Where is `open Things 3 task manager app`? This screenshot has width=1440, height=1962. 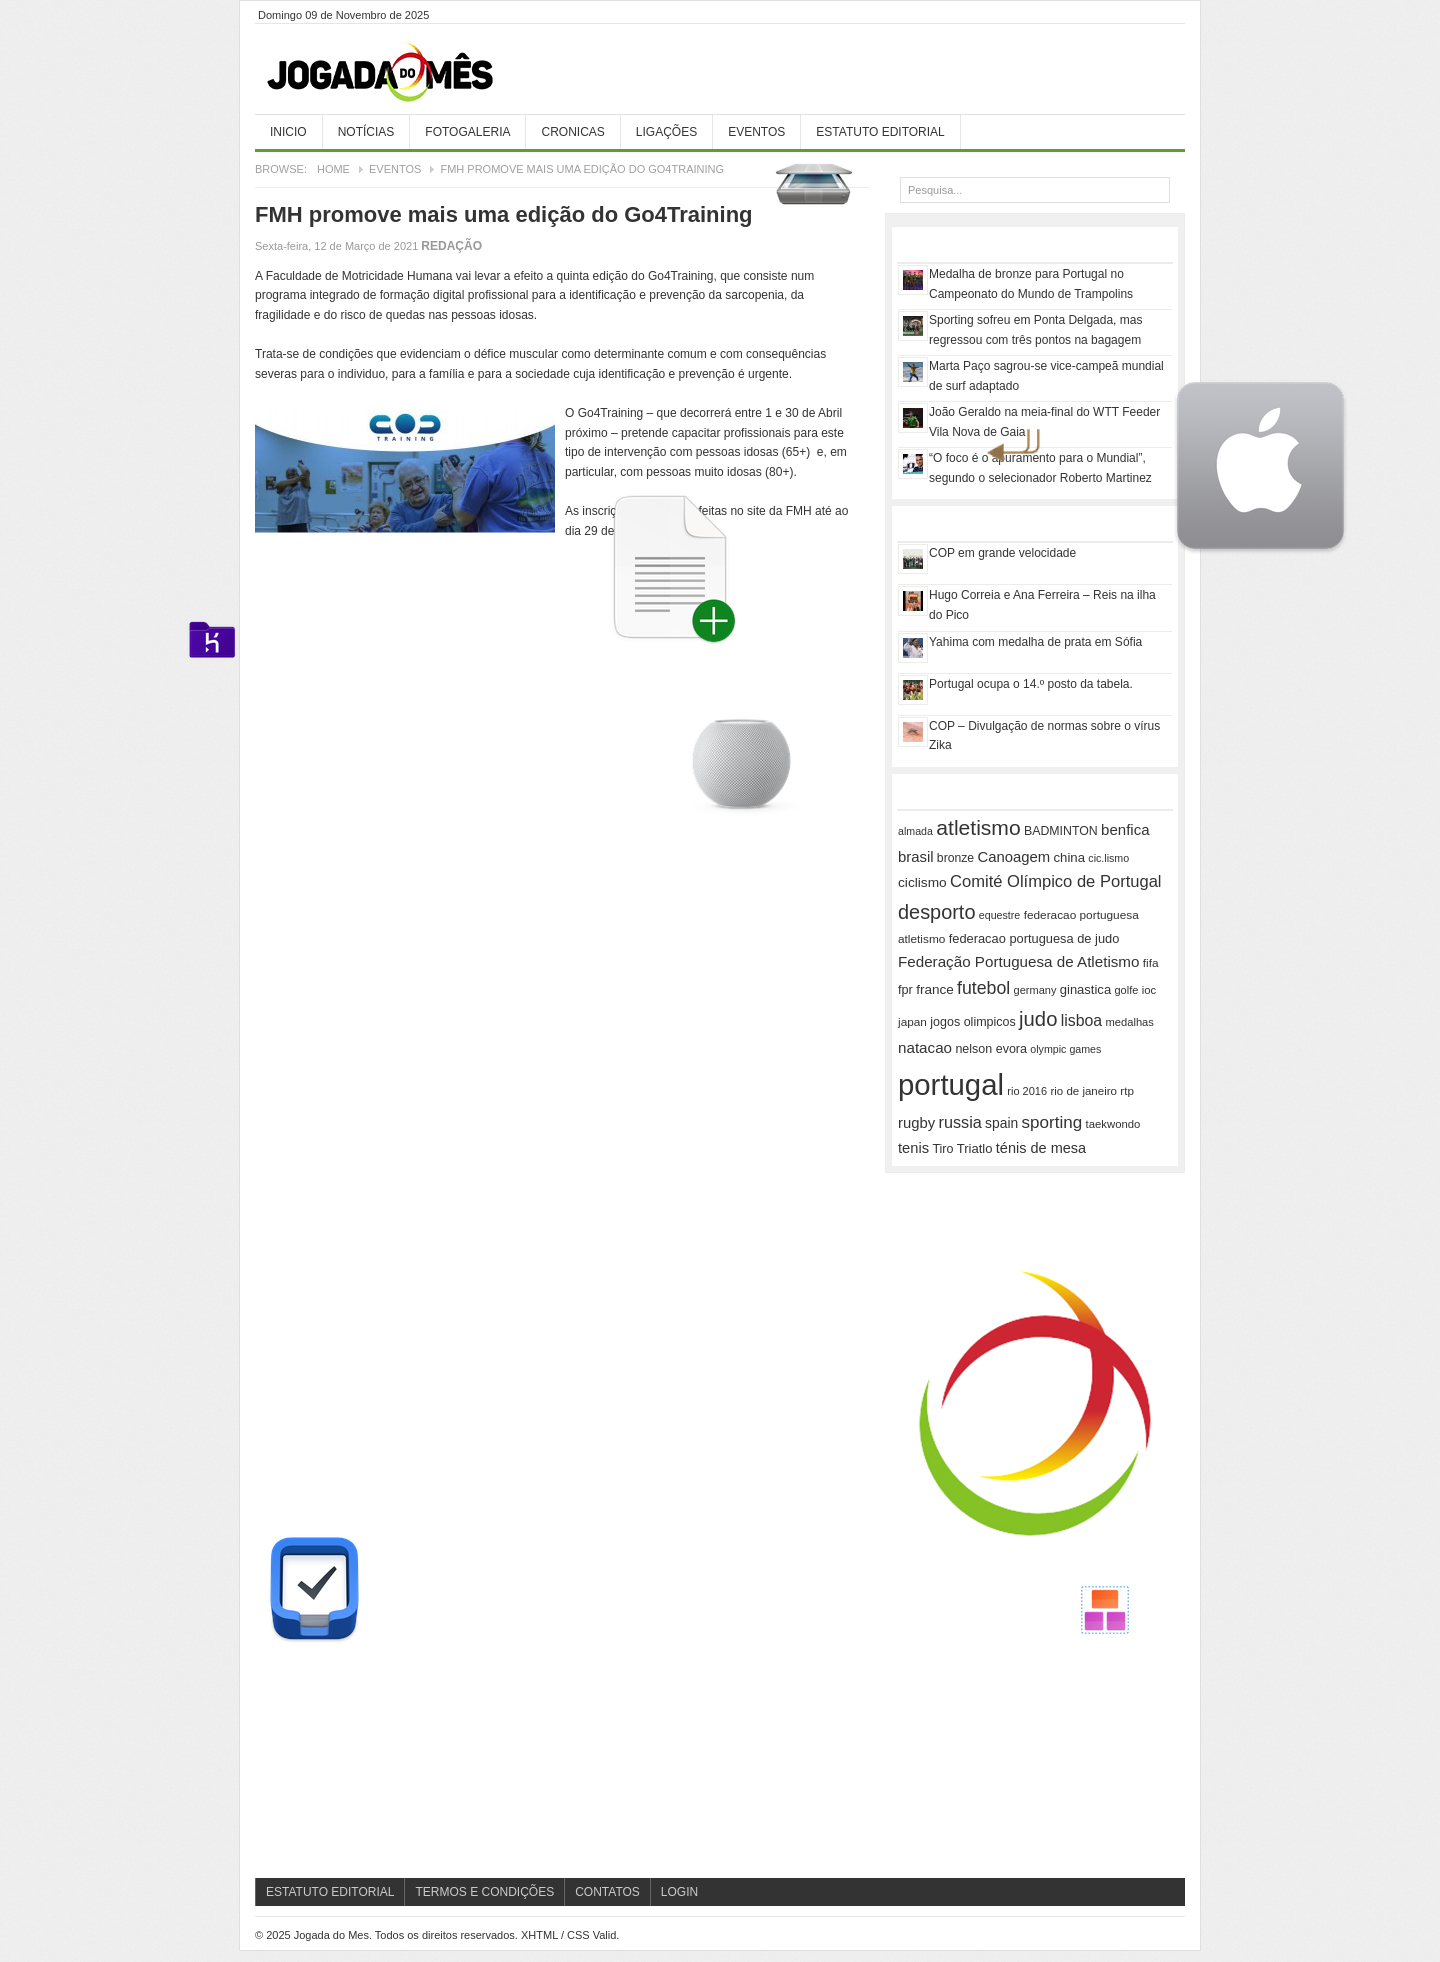 open Things 3 task manager app is located at coordinates (314, 1588).